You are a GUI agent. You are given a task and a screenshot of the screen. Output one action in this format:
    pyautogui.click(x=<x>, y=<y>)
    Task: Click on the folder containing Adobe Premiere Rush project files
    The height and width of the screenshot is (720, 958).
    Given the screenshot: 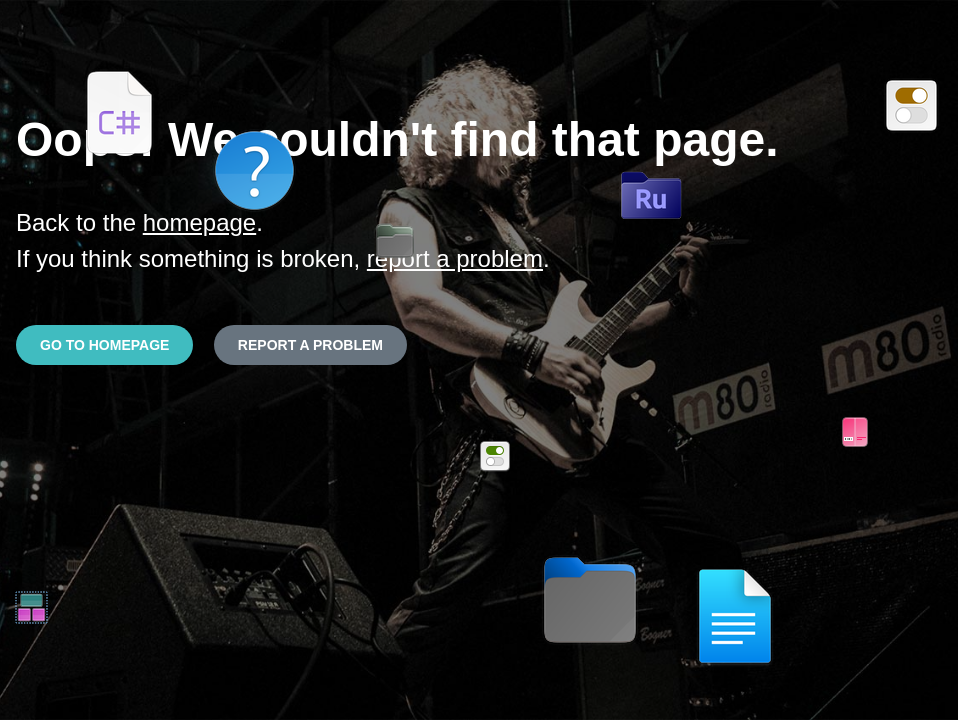 What is the action you would take?
    pyautogui.click(x=651, y=197)
    